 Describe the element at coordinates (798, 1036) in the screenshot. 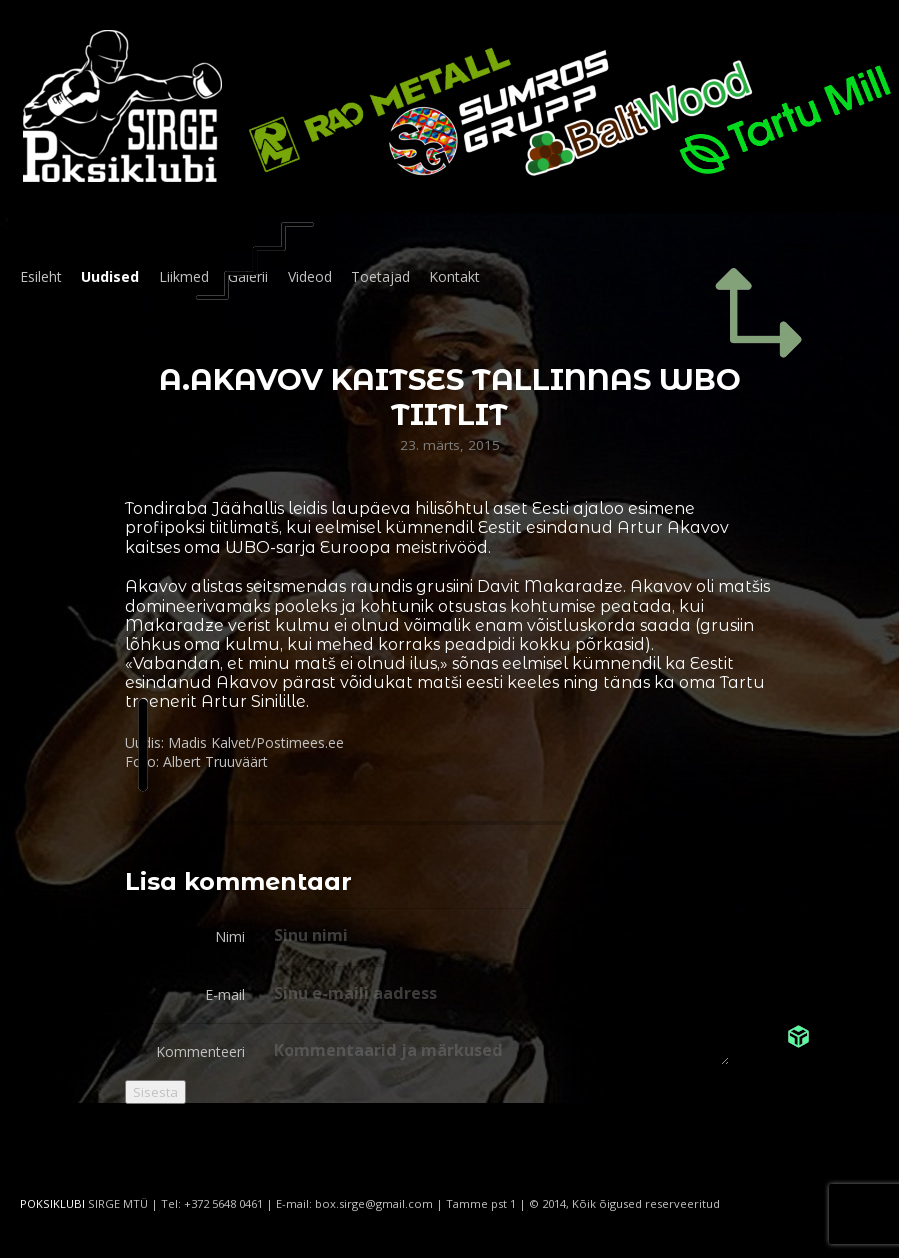

I see `open codesandbox development environment` at that location.